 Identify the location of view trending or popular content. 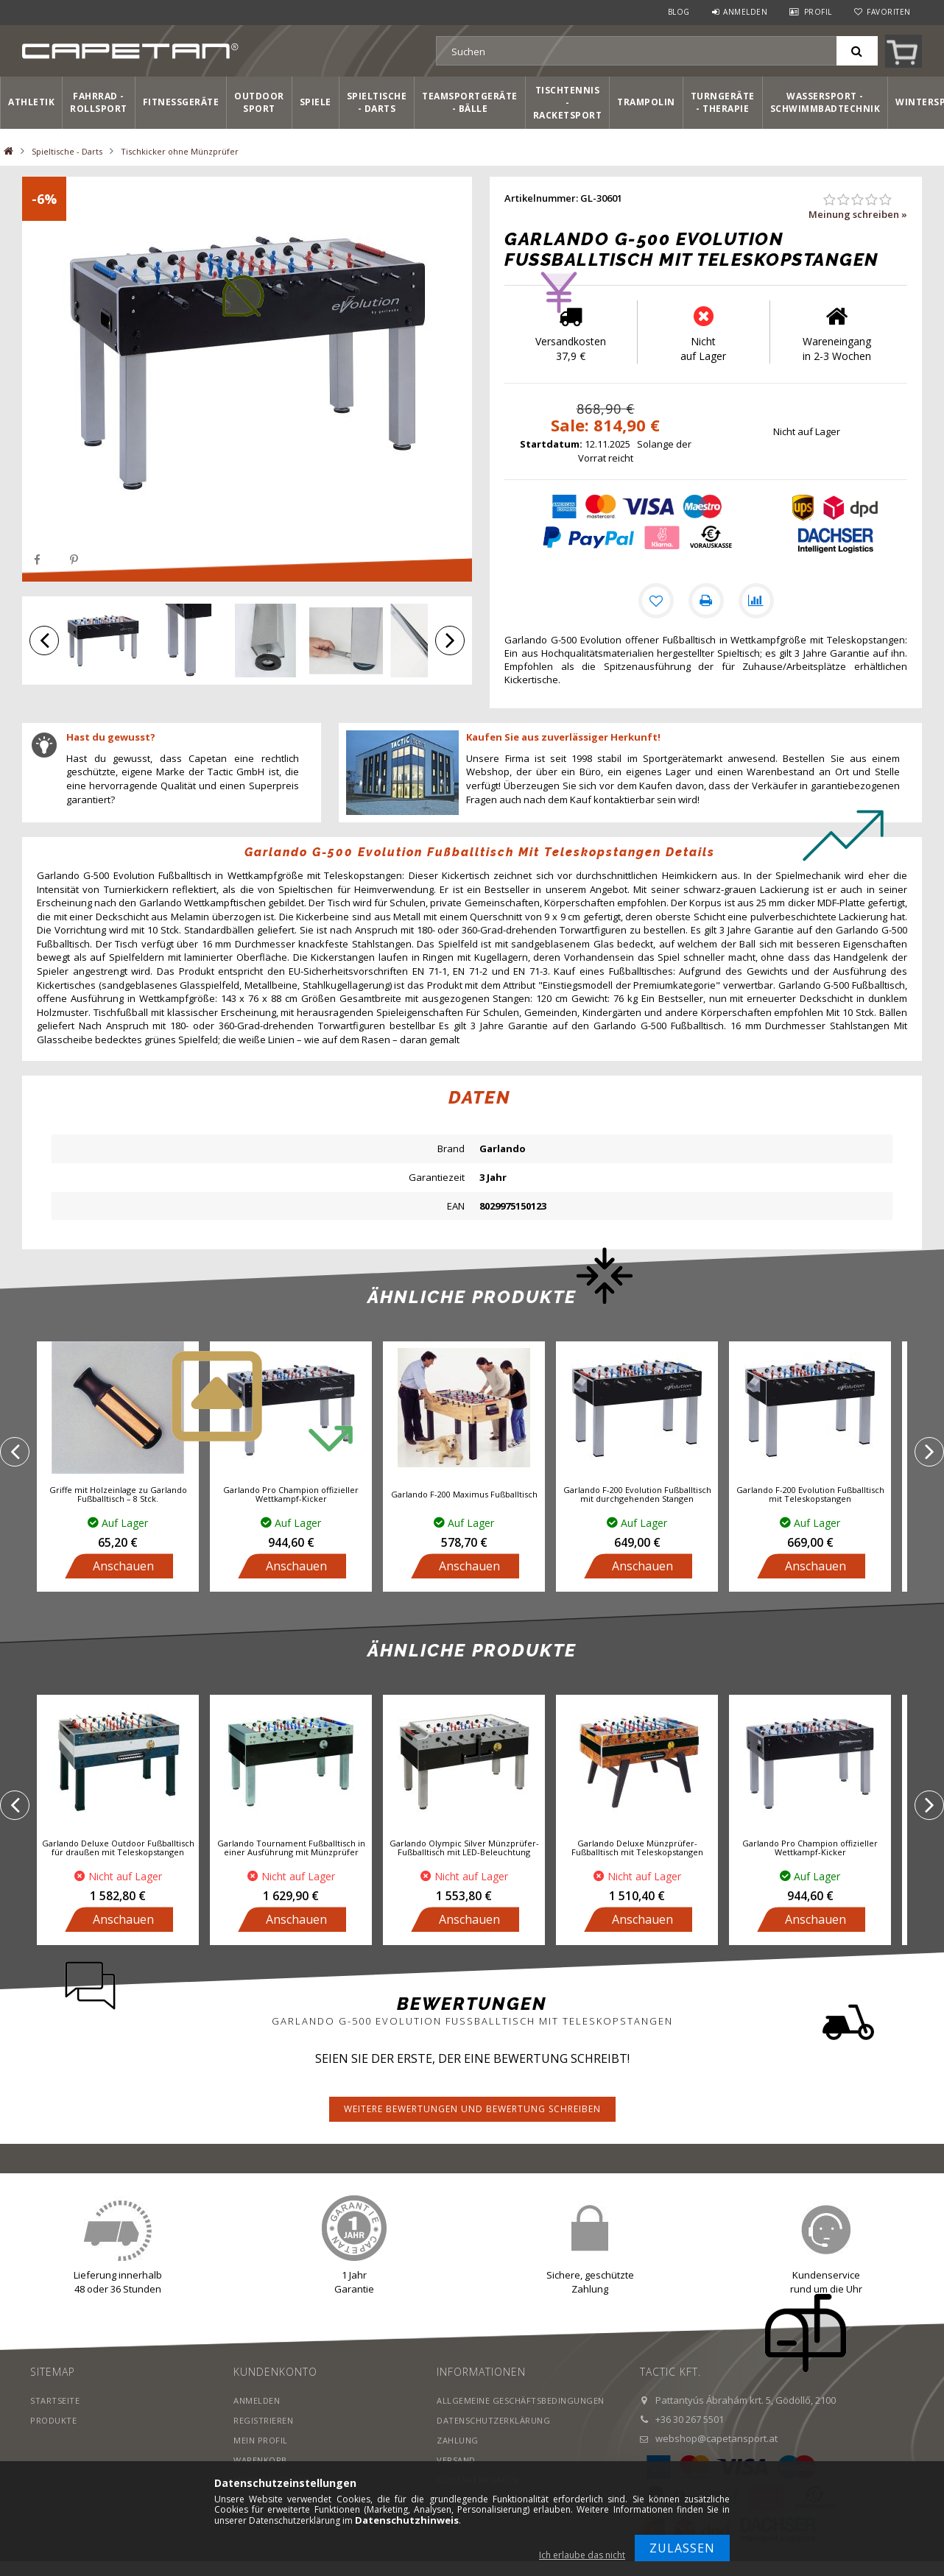
(843, 839).